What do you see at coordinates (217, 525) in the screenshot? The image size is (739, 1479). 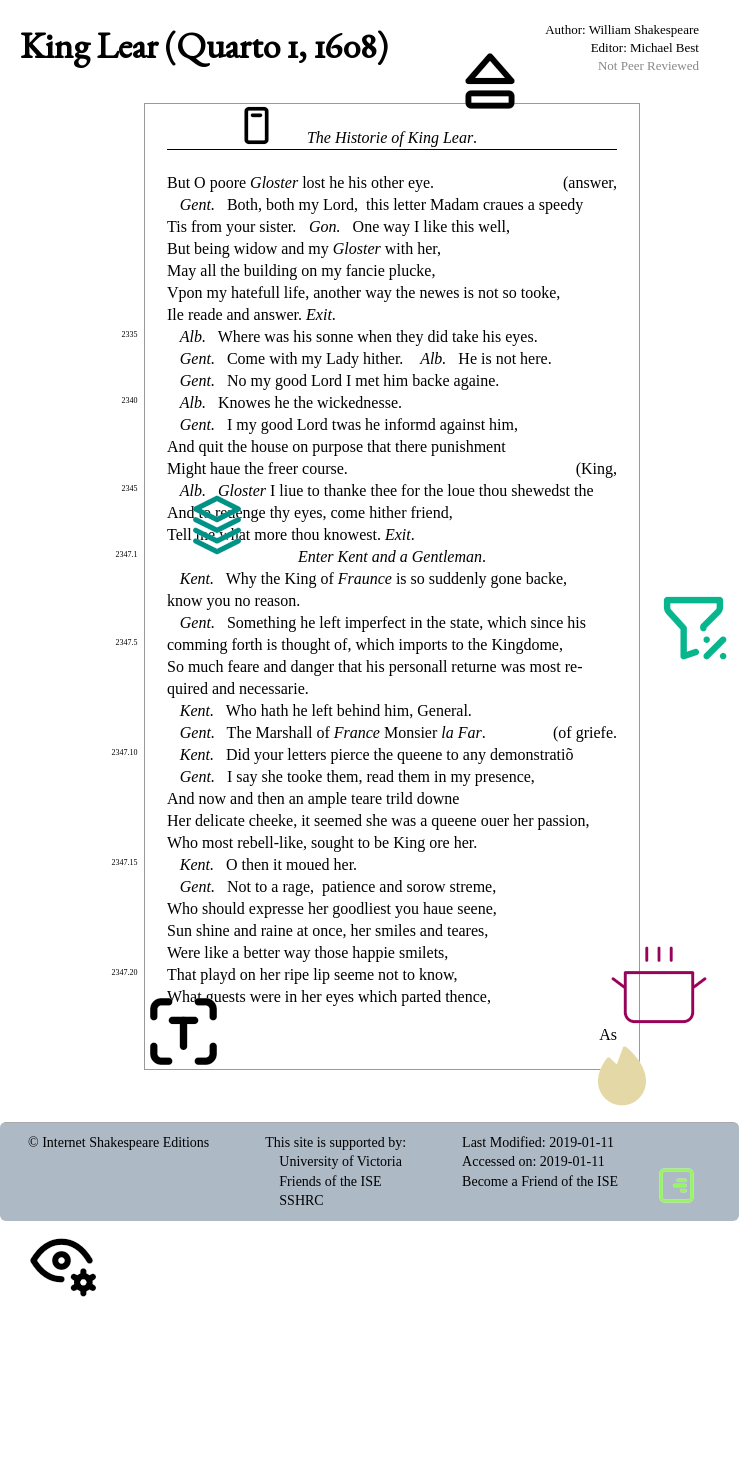 I see `view layers or stacked items` at bounding box center [217, 525].